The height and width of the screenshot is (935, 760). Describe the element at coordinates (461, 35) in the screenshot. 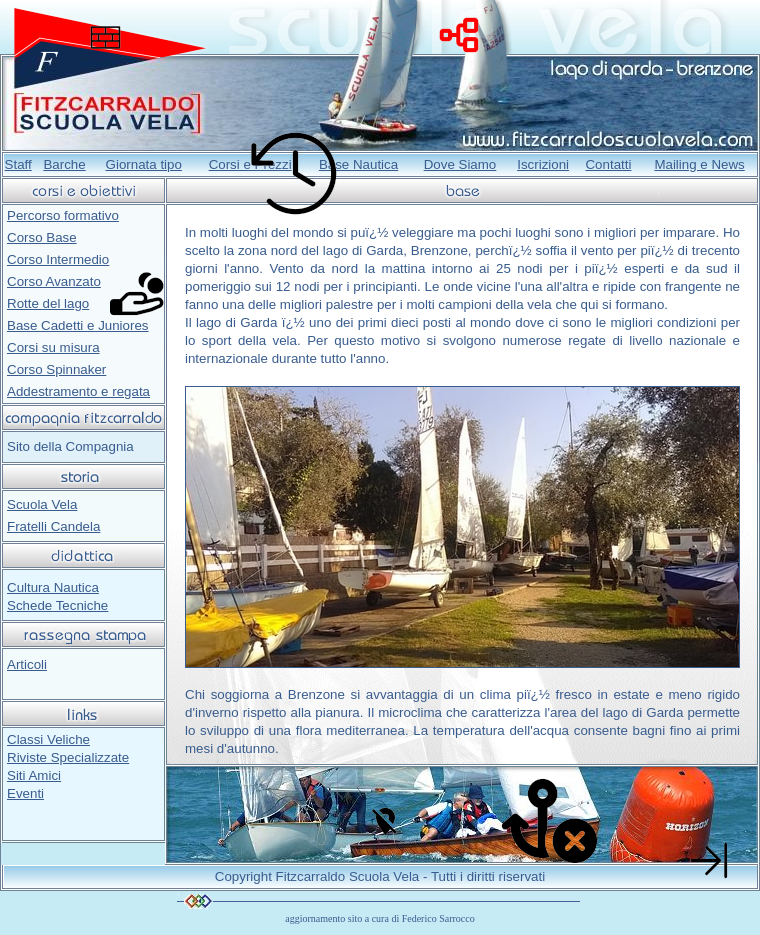

I see `view hierarchical data structure` at that location.